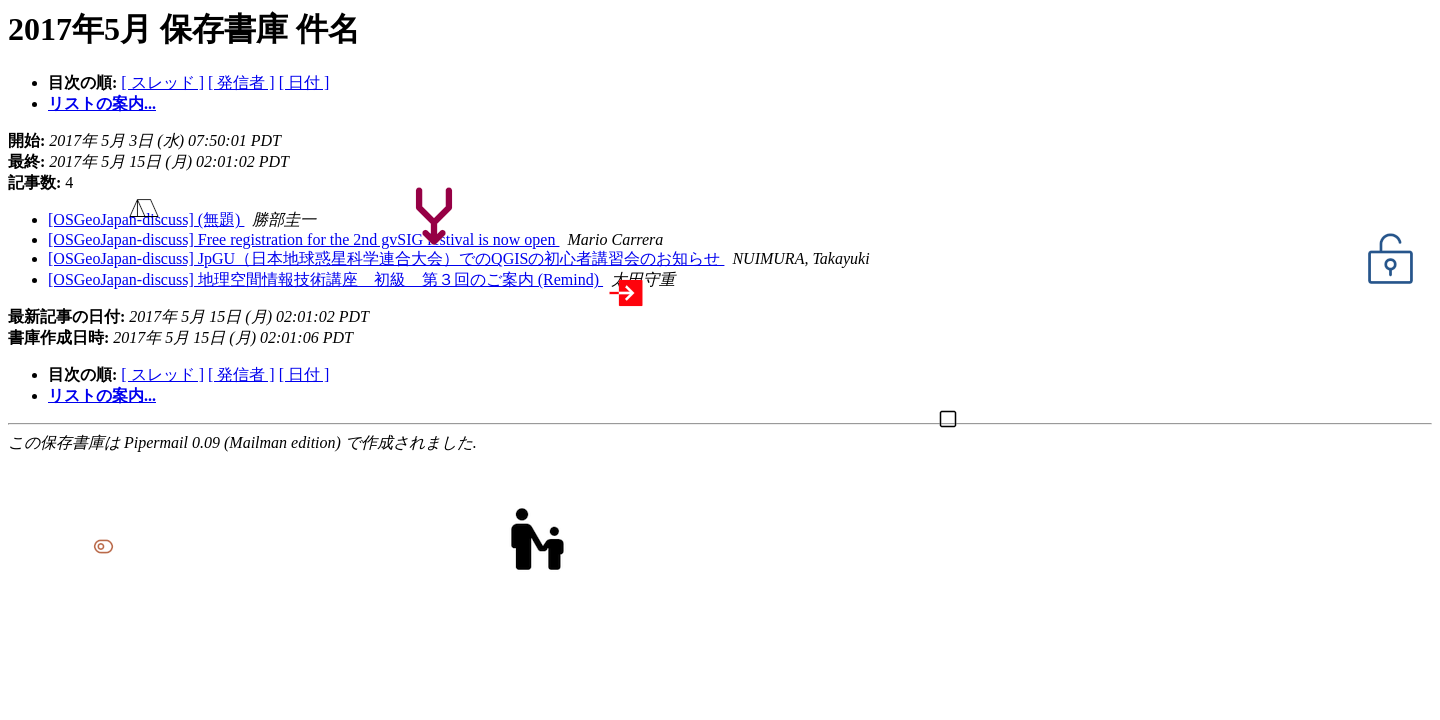 The image size is (1440, 720). I want to click on merge branches or items together, so click(434, 214).